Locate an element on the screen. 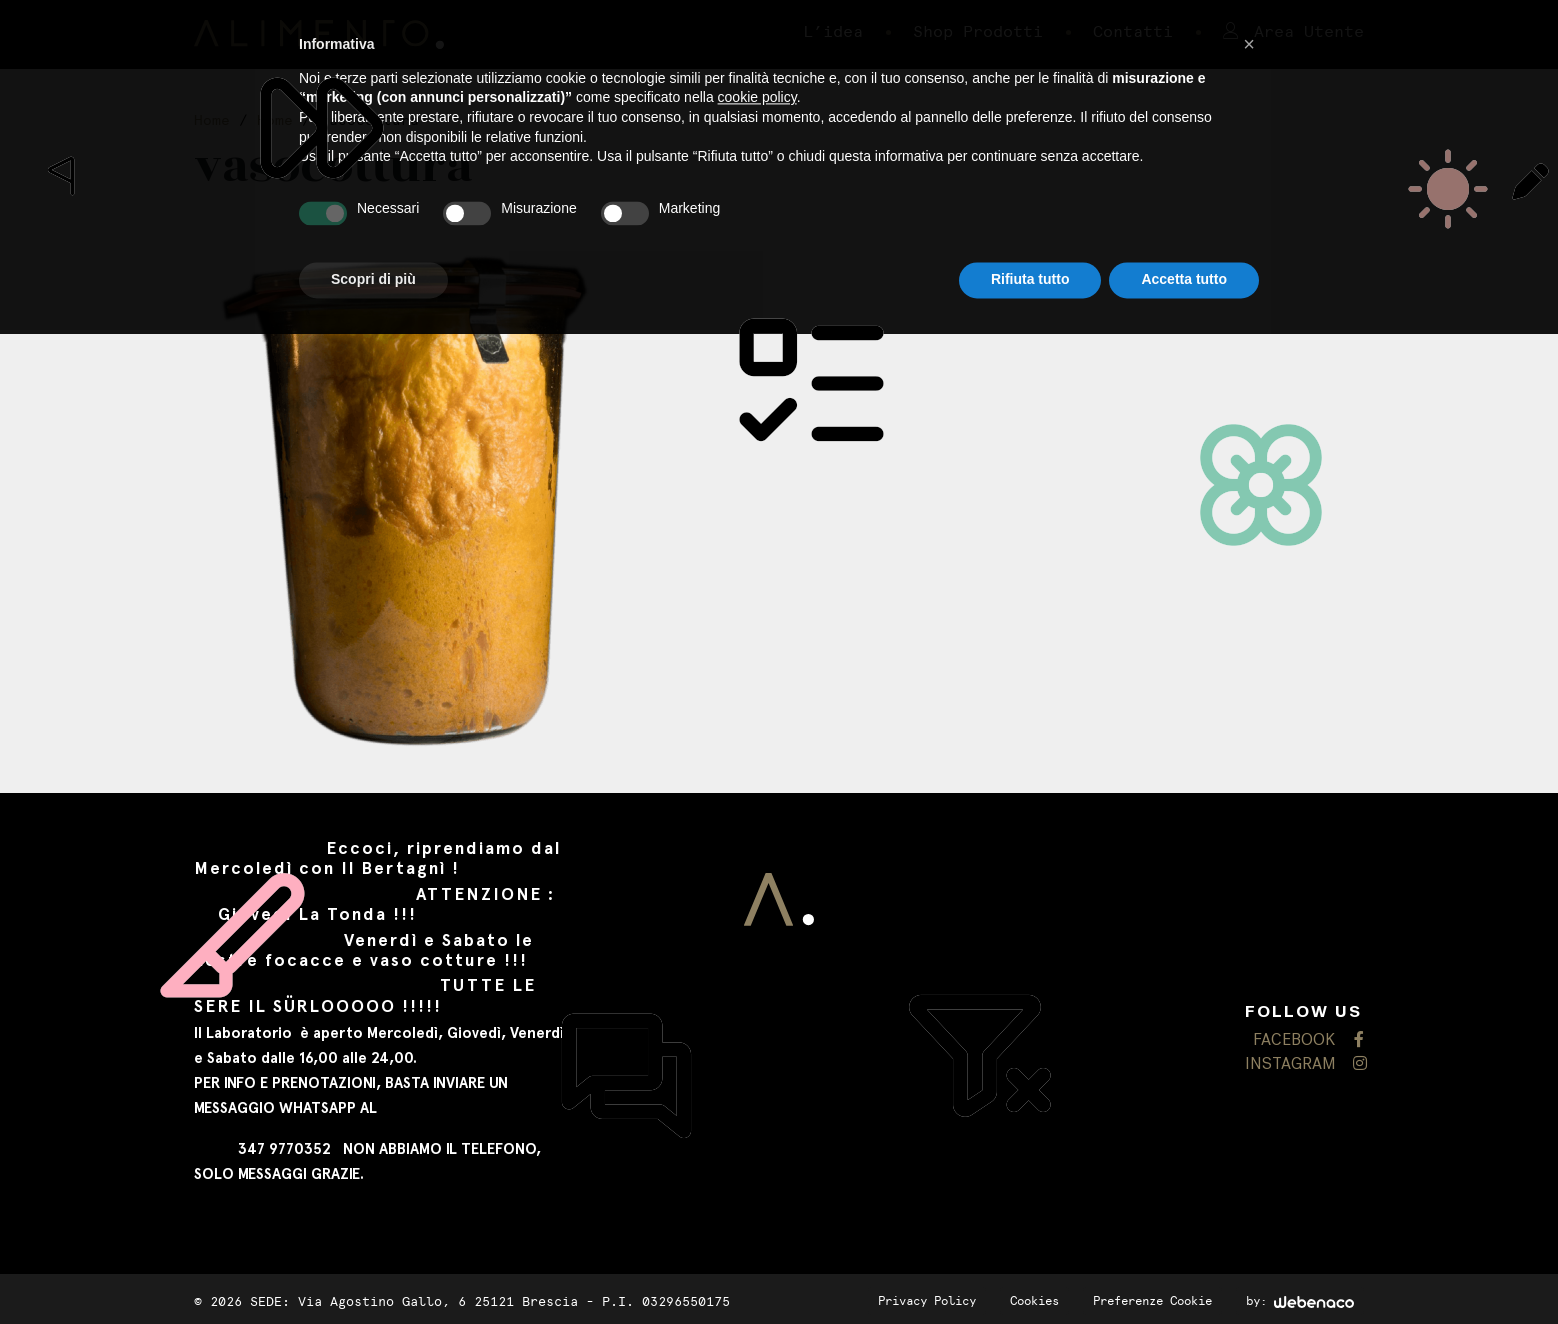  open your conversations is located at coordinates (626, 1073).